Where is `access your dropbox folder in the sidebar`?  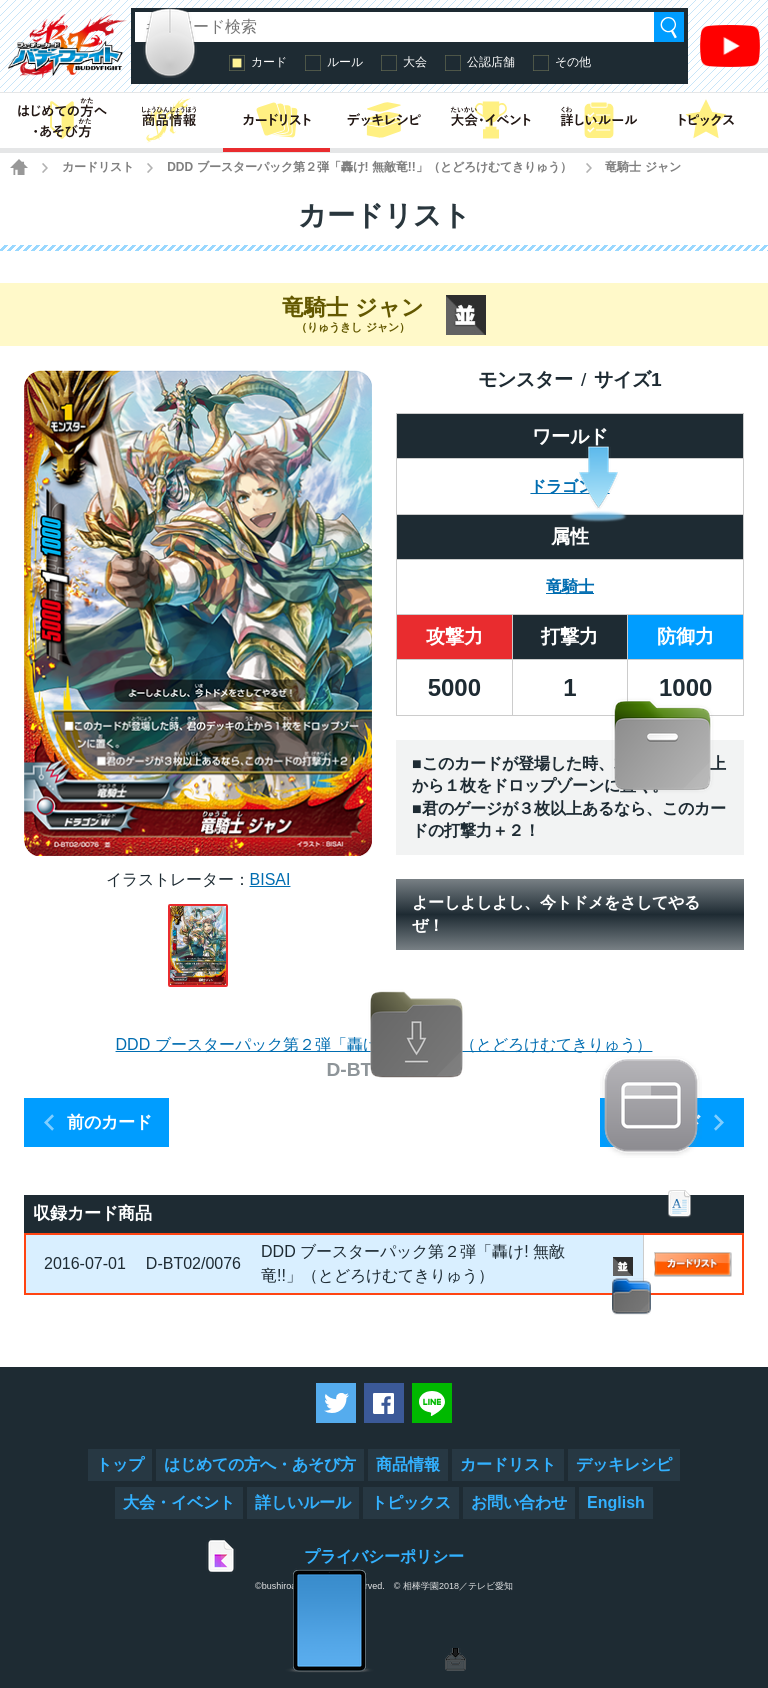 access your dropbox folder in the sidebar is located at coordinates (455, 1659).